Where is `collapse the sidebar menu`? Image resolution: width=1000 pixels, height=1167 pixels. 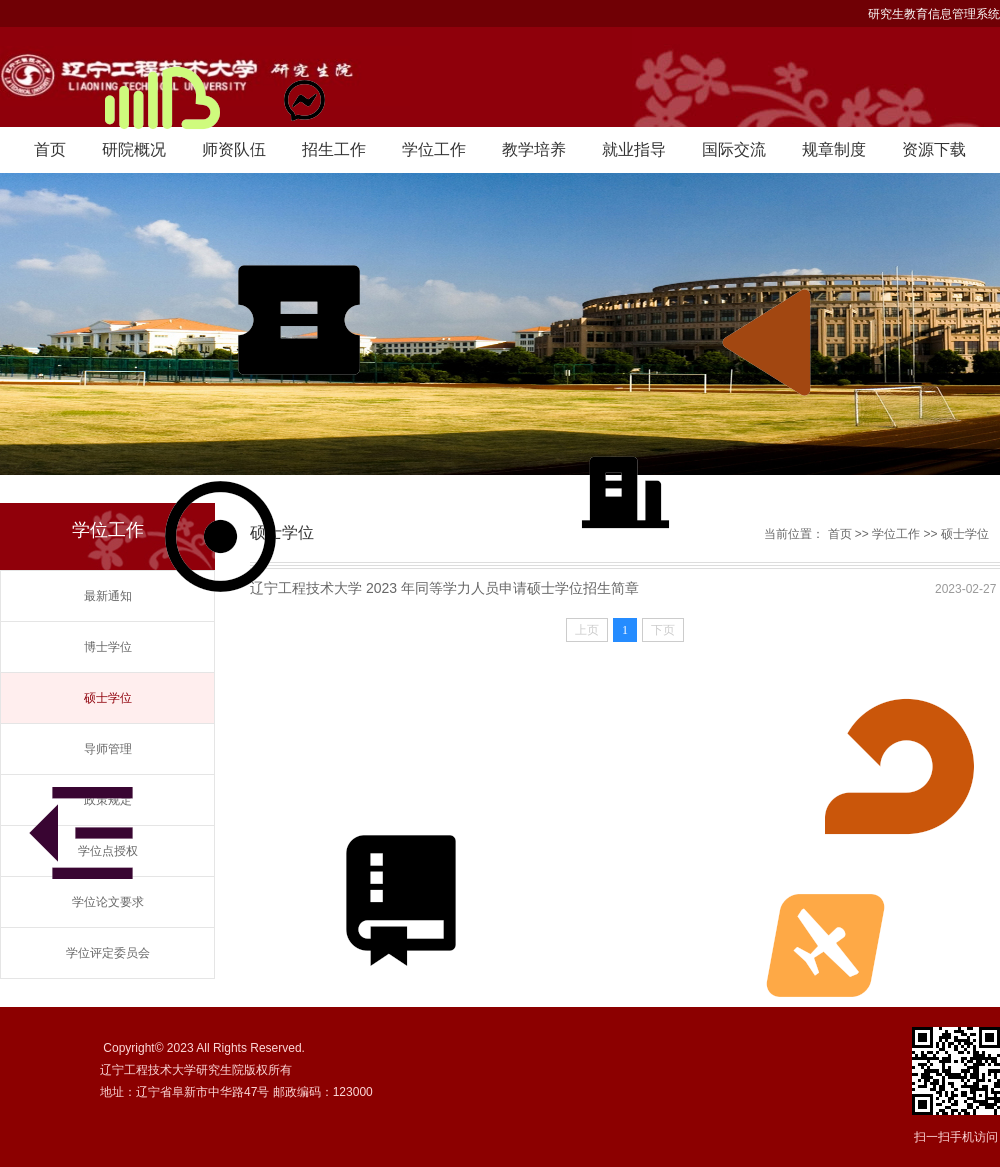
collapse the sidebar menu is located at coordinates (81, 833).